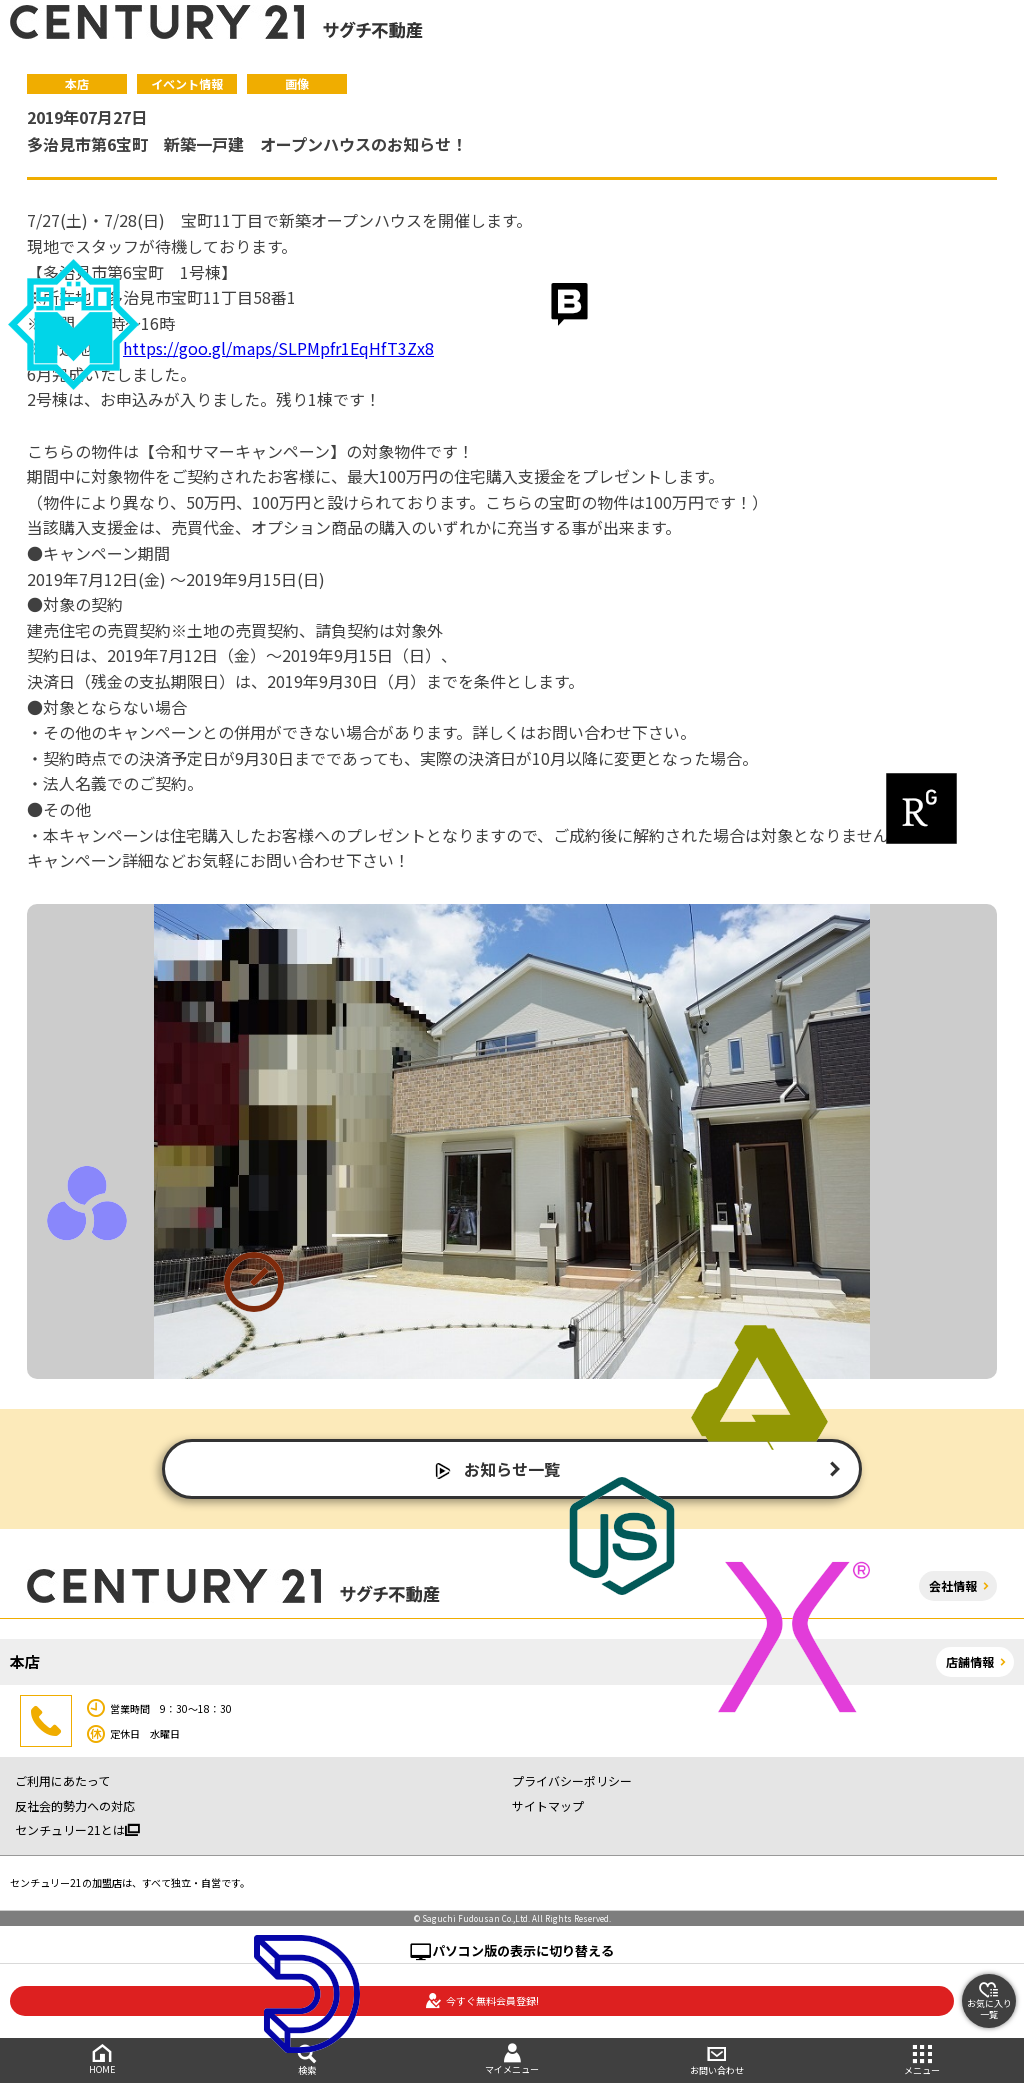 Image resolution: width=1024 pixels, height=2083 pixels. What do you see at coordinates (794, 1637) in the screenshot?
I see `chemex brand logo` at bounding box center [794, 1637].